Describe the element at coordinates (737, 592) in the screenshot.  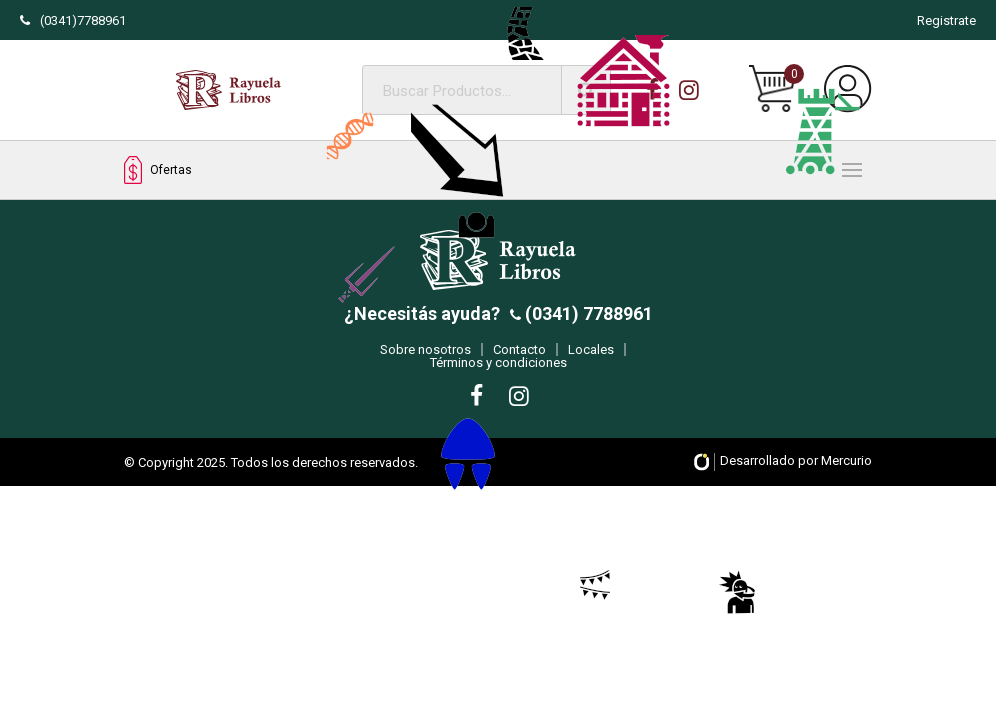
I see `indicates distraction or loss of focus` at that location.